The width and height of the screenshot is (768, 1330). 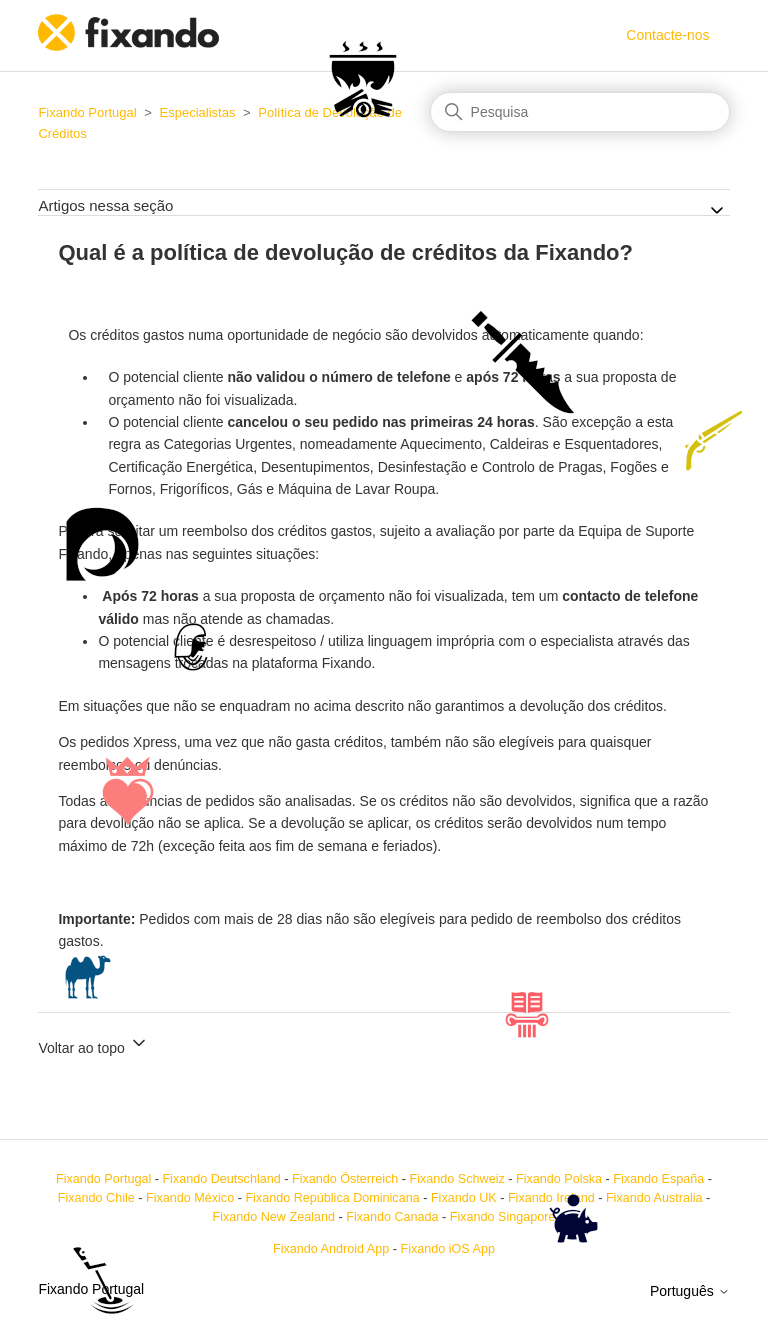 What do you see at coordinates (103, 1280) in the screenshot?
I see `metal detector tool or feature` at bounding box center [103, 1280].